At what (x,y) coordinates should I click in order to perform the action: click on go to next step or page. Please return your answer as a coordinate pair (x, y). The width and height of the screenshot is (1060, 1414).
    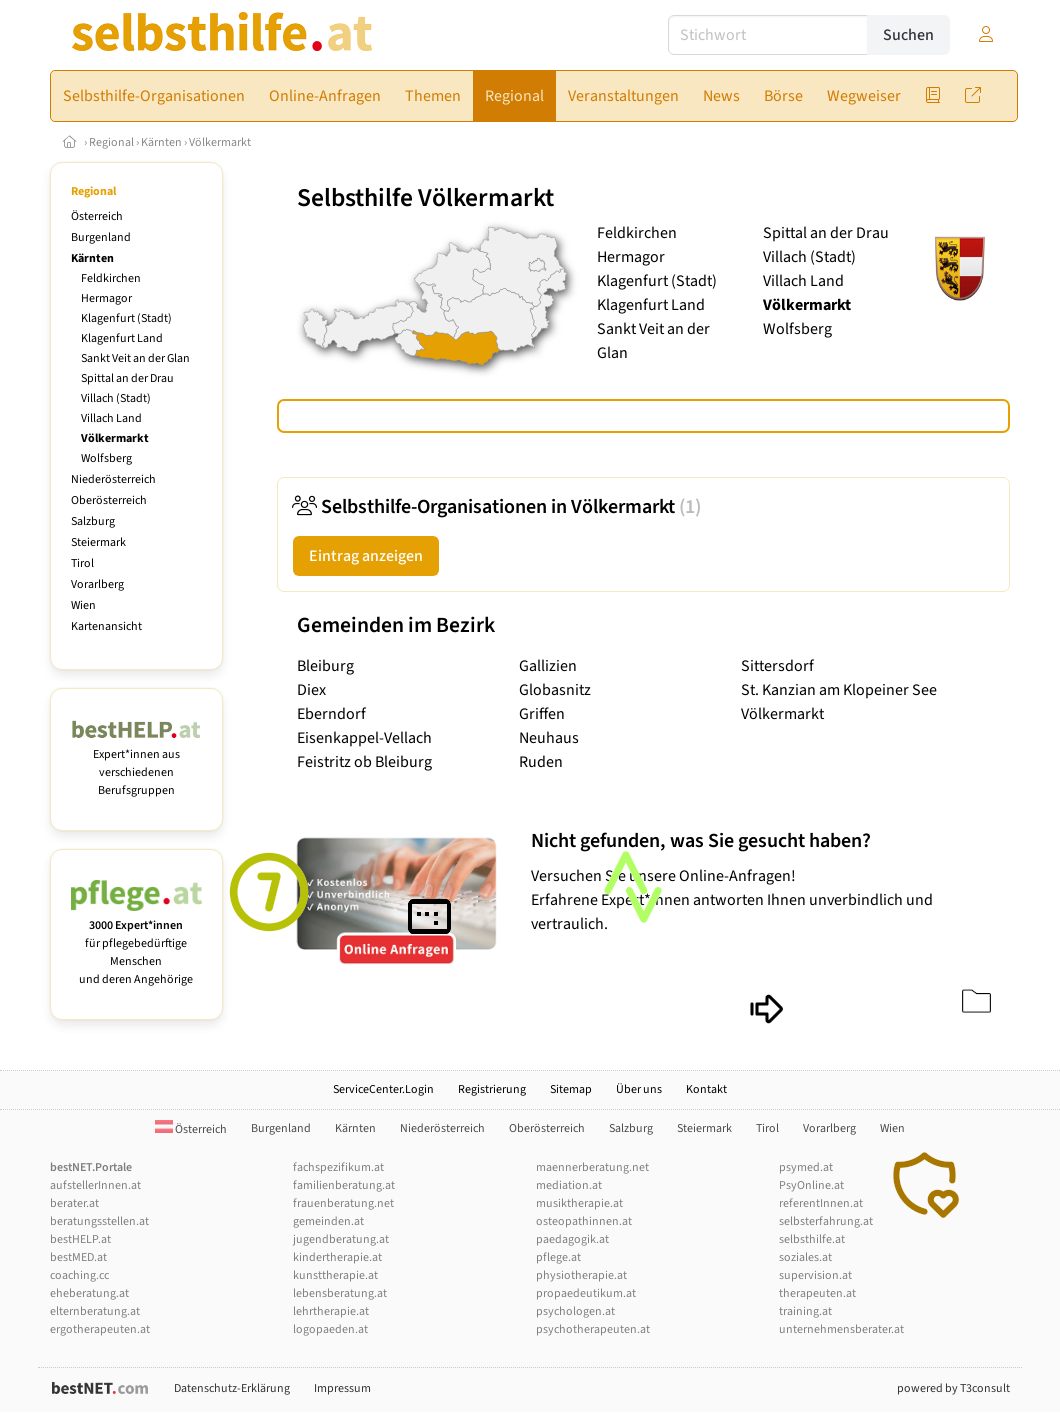
    Looking at the image, I should click on (767, 1009).